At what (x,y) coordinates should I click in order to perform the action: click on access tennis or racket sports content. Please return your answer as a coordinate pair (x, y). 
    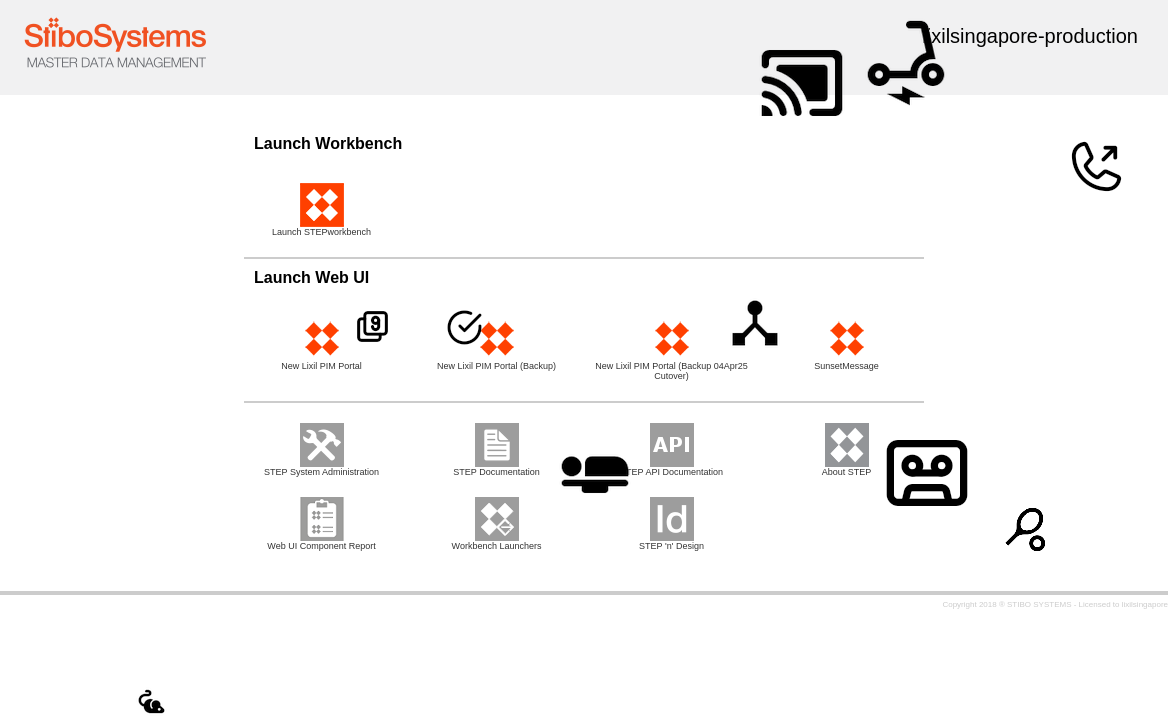
    Looking at the image, I should click on (1025, 529).